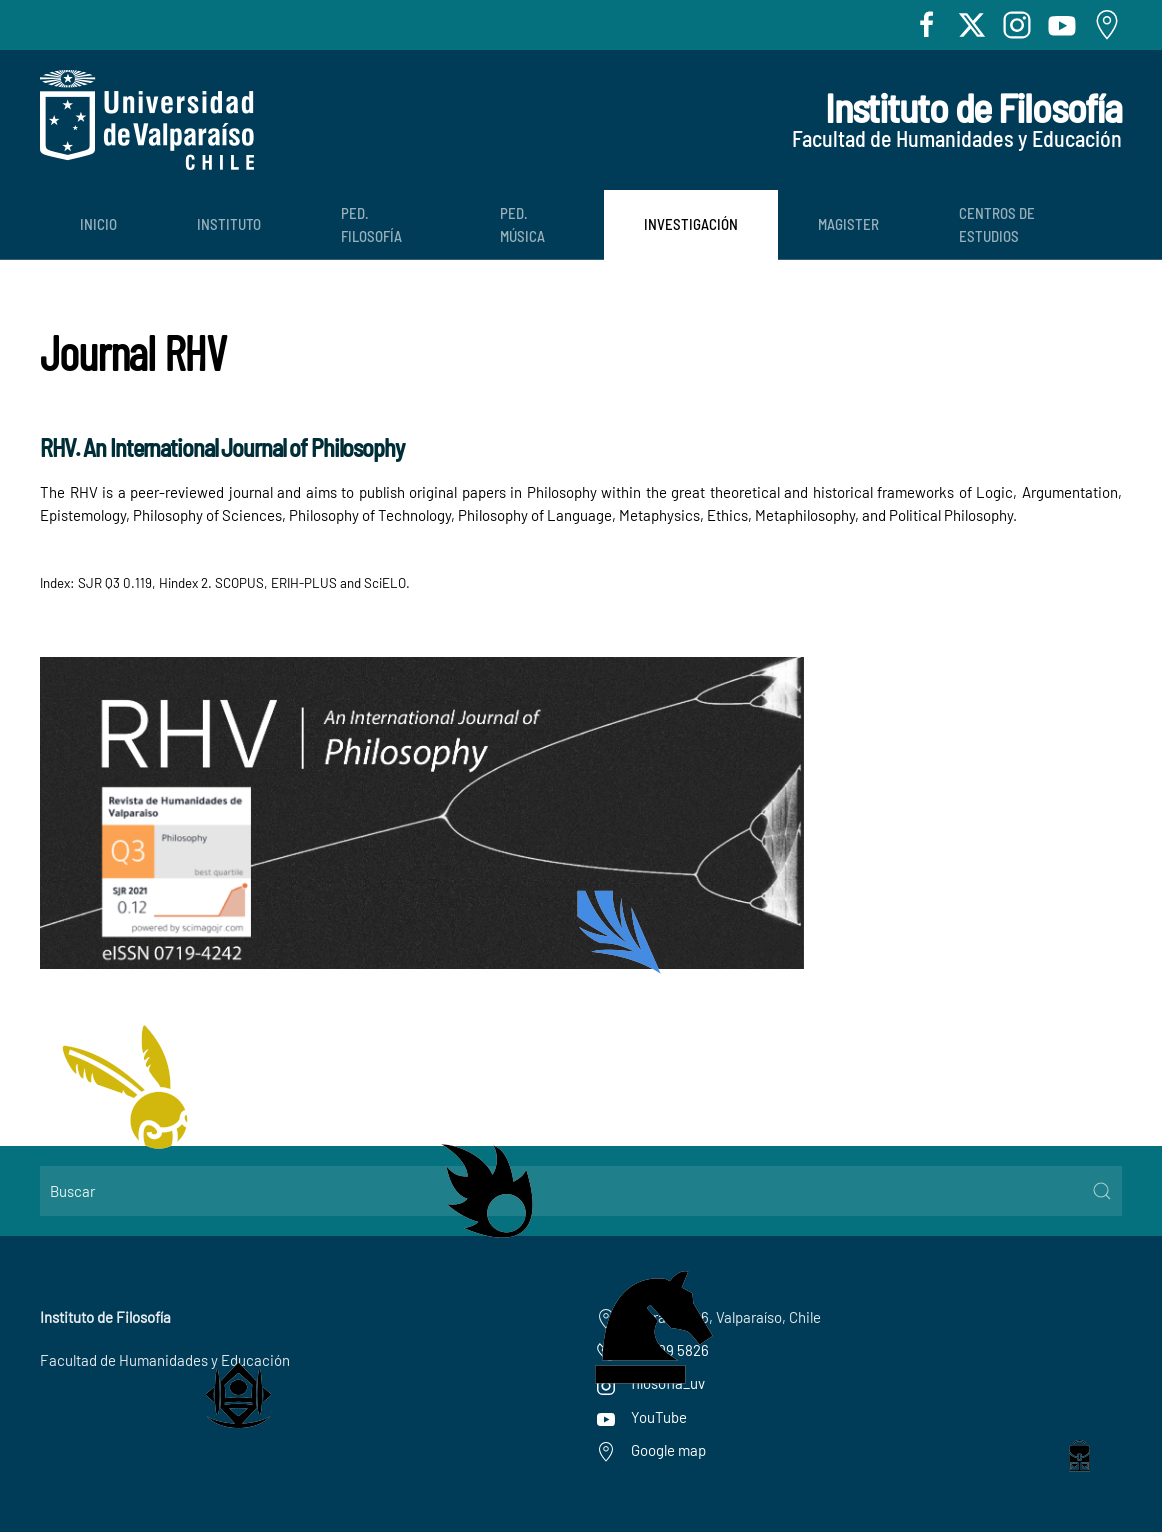 This screenshot has width=1162, height=1532. Describe the element at coordinates (1079, 1455) in the screenshot. I see `access your inventory or stored items` at that location.